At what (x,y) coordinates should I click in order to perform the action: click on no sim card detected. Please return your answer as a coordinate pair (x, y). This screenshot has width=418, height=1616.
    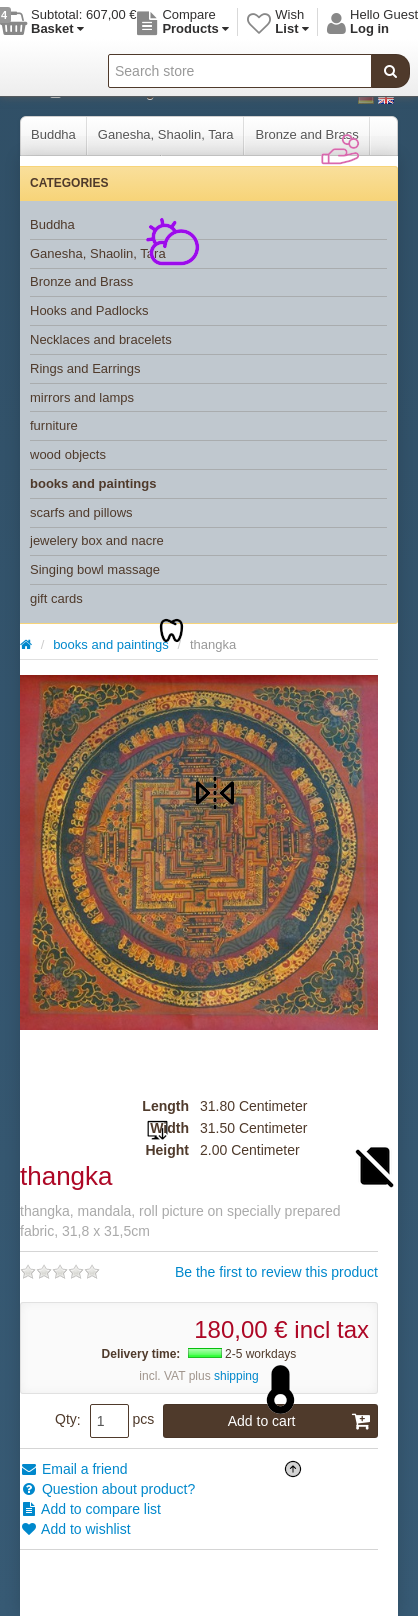
    Looking at the image, I should click on (375, 1166).